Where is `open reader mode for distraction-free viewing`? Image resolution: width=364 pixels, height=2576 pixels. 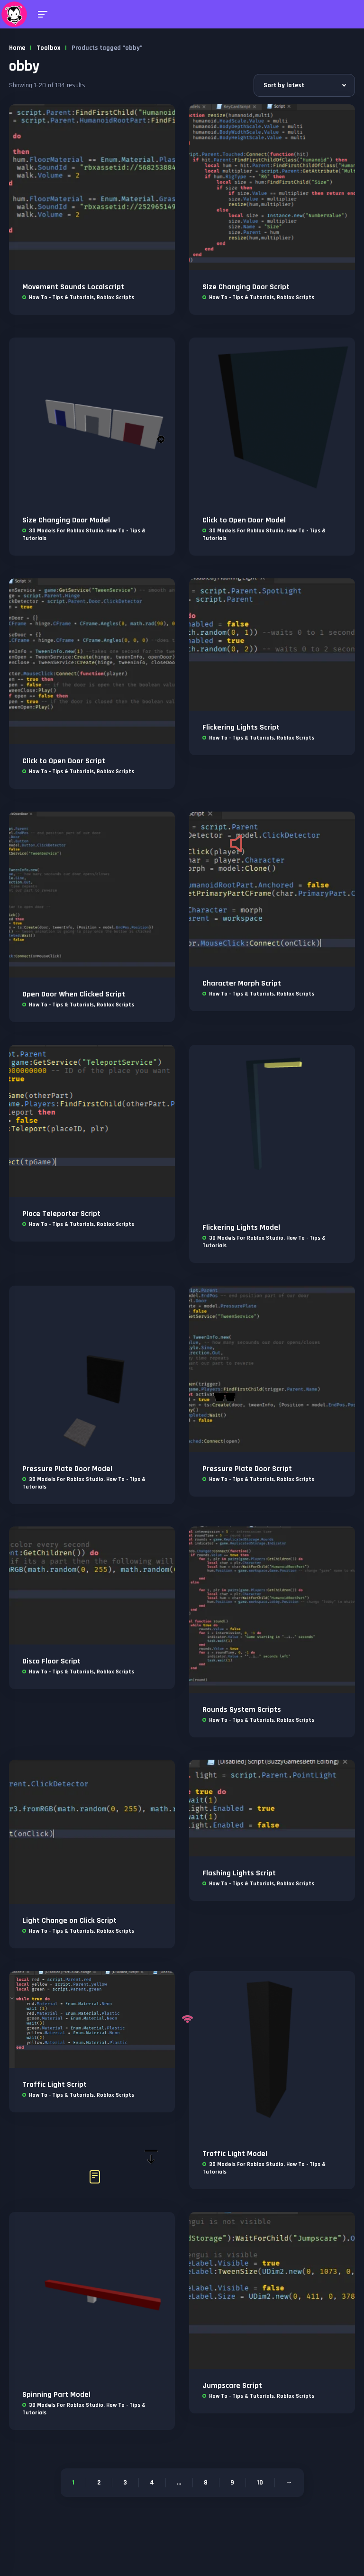
open reader mode for distraction-free viewing is located at coordinates (95, 2177).